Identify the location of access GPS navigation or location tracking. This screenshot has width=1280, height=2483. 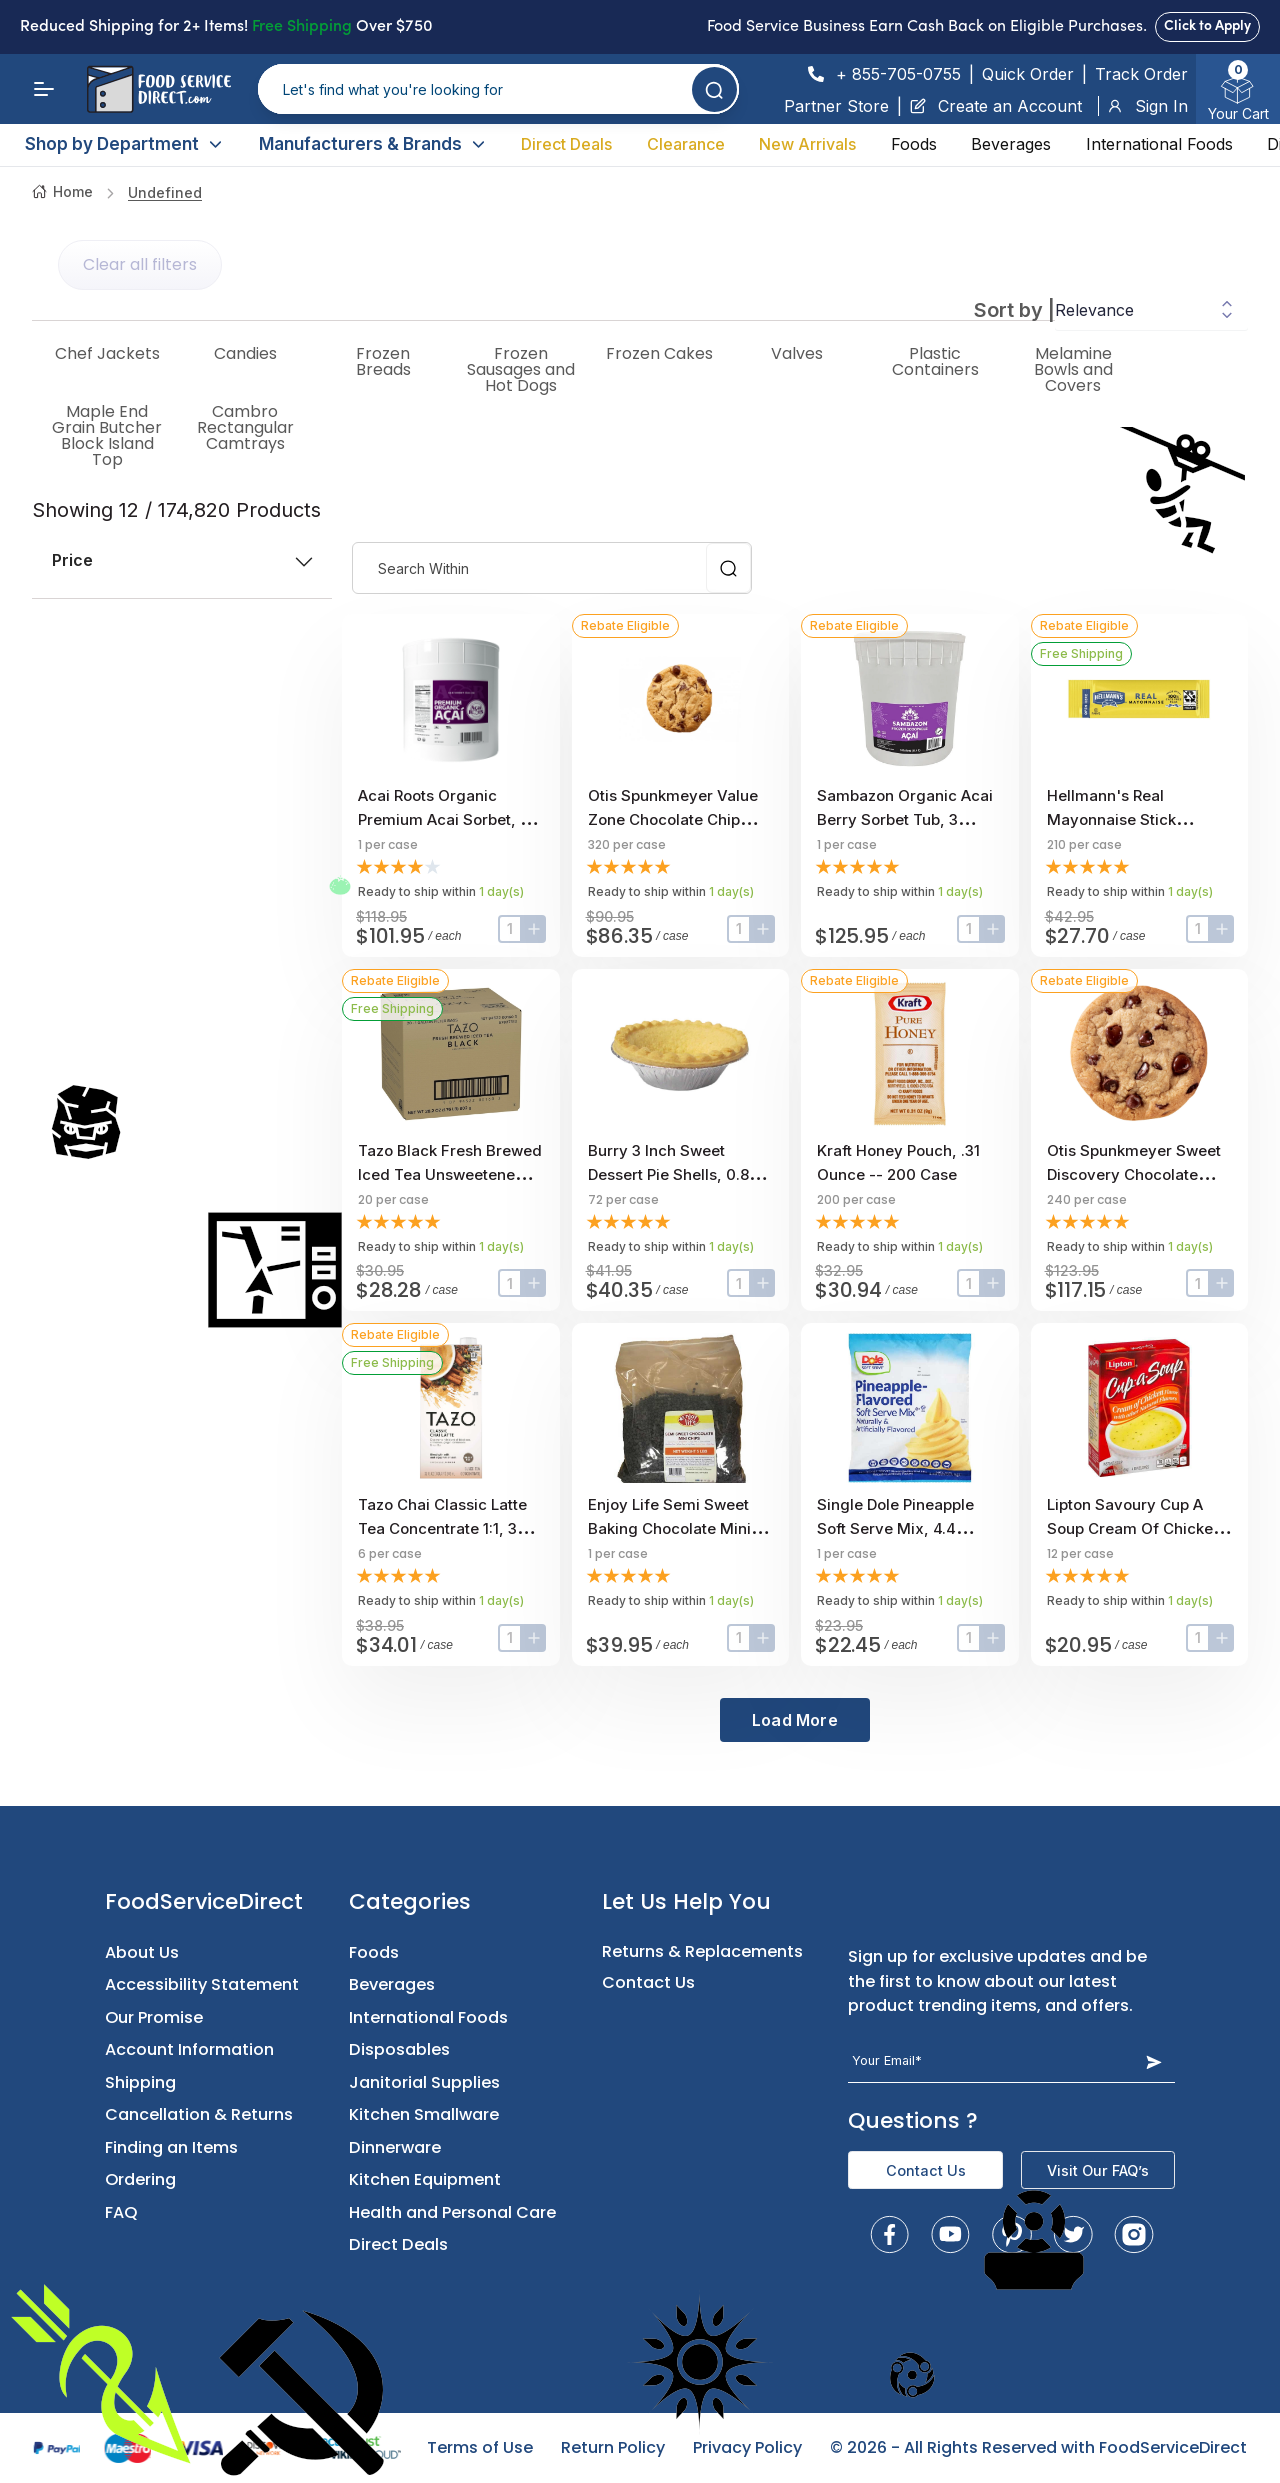
(275, 1270).